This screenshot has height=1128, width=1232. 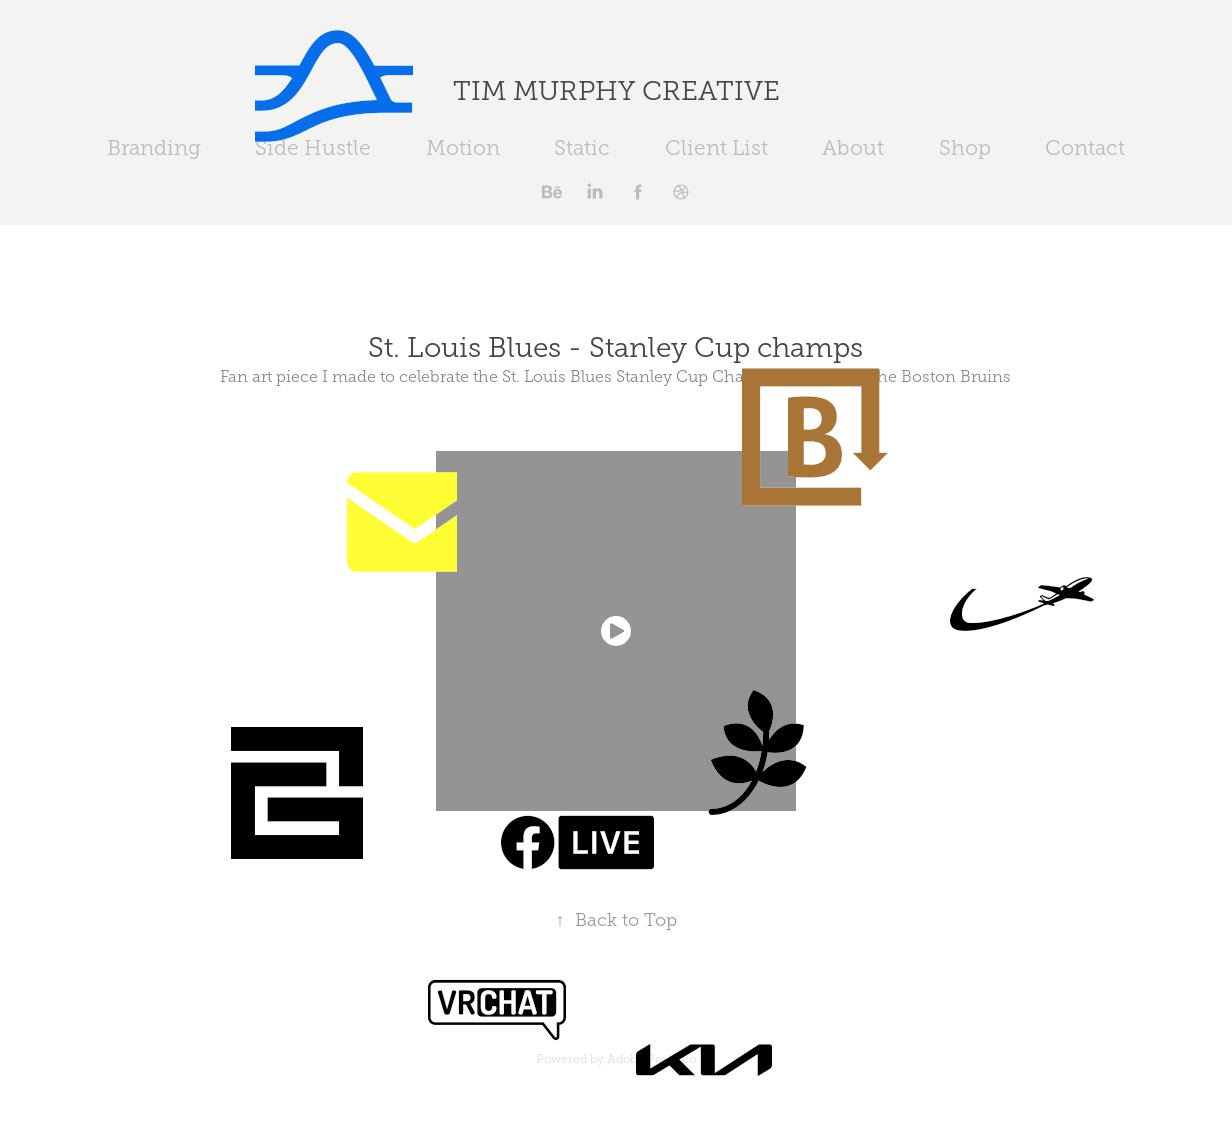 I want to click on apache pulsar logo, so click(x=334, y=86).